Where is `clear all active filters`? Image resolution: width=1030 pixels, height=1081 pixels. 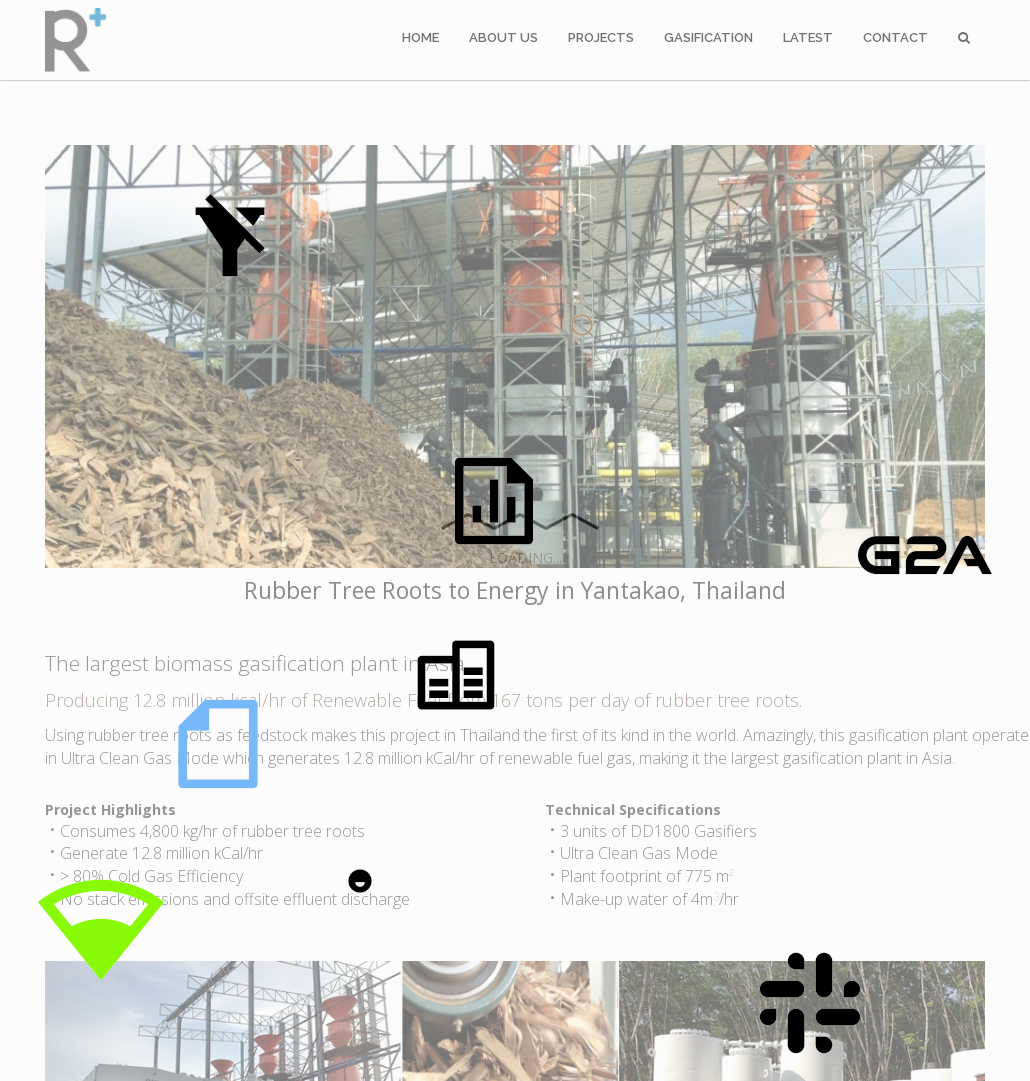
clear all active filters is located at coordinates (230, 238).